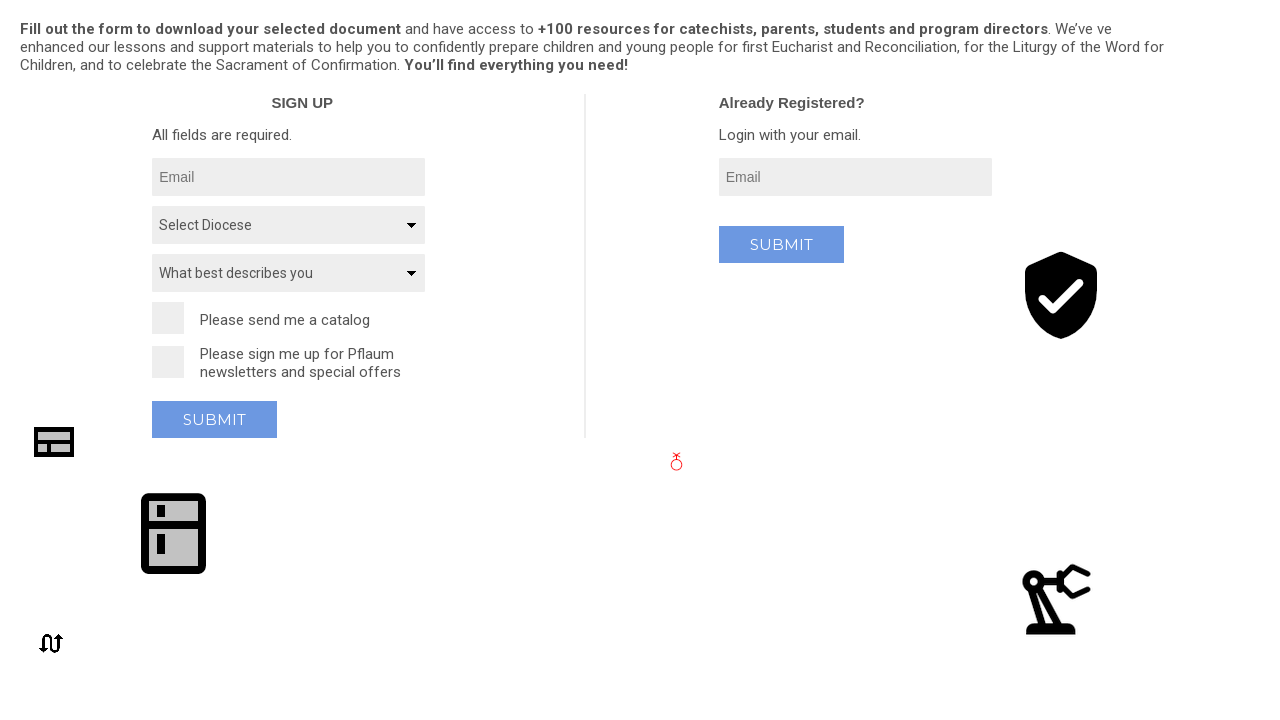 The width and height of the screenshot is (1280, 720). I want to click on indicates a verified or trusted user account, so click(1061, 295).